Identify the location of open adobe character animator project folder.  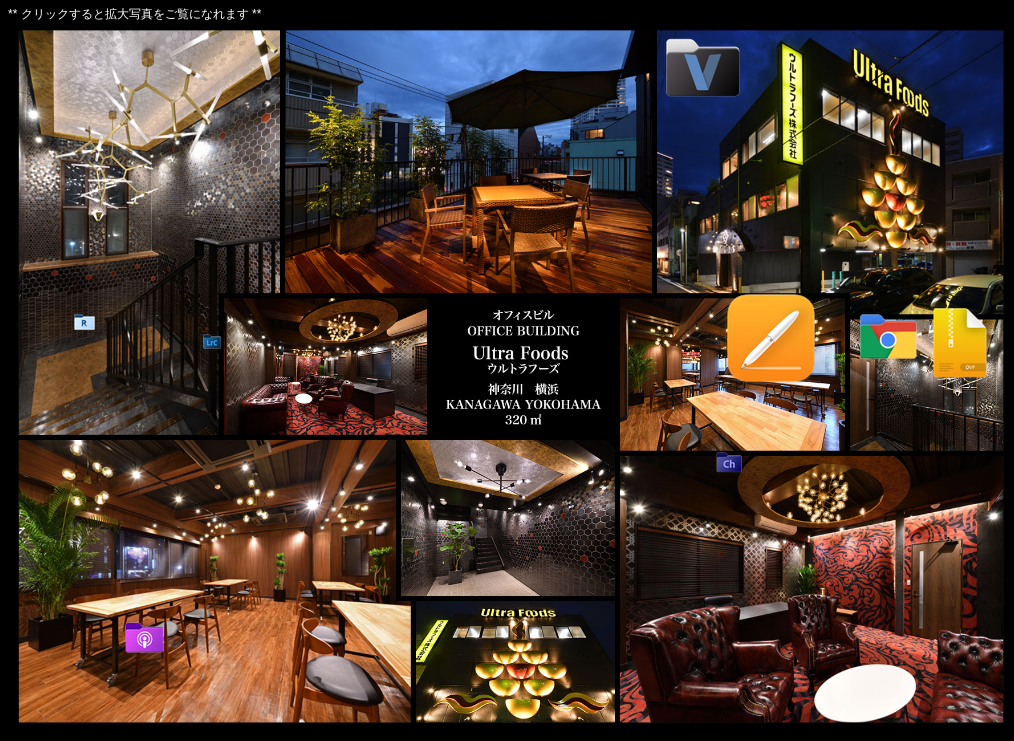
(729, 463).